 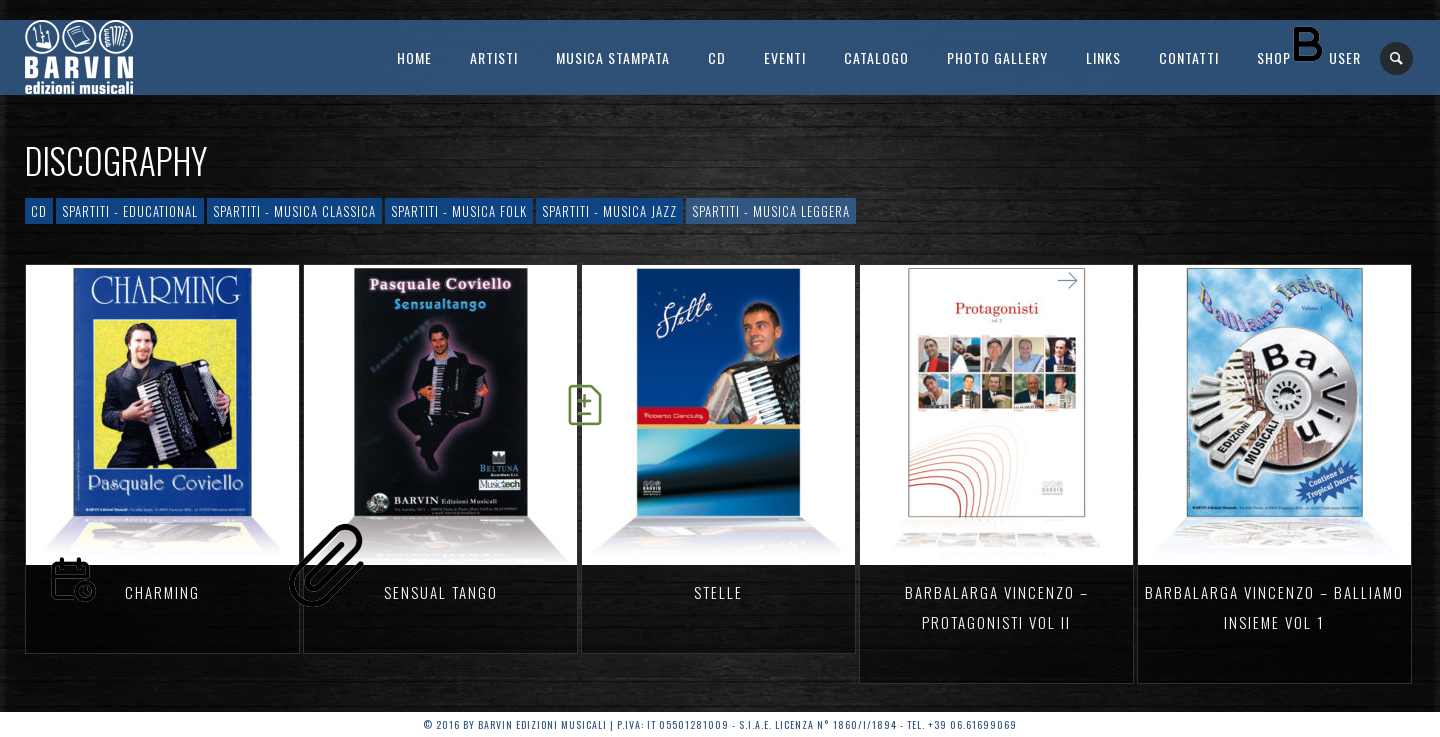 I want to click on attach a file to your message, so click(x=325, y=566).